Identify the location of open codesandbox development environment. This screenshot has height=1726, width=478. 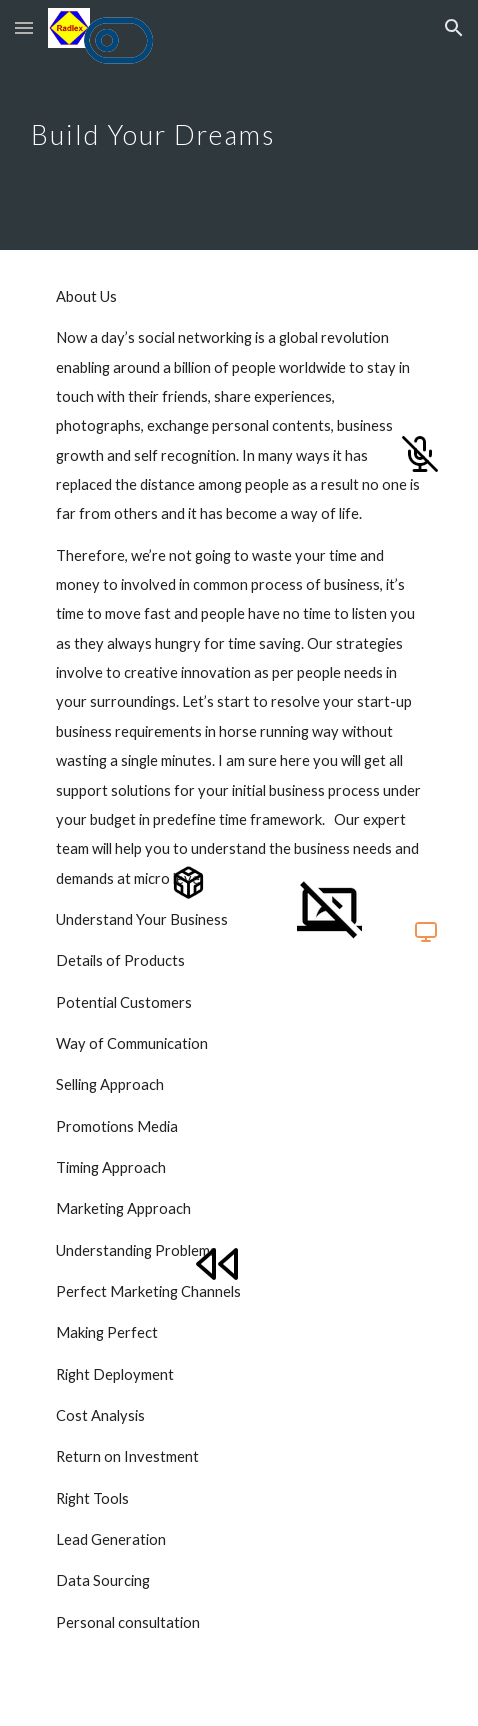
(188, 882).